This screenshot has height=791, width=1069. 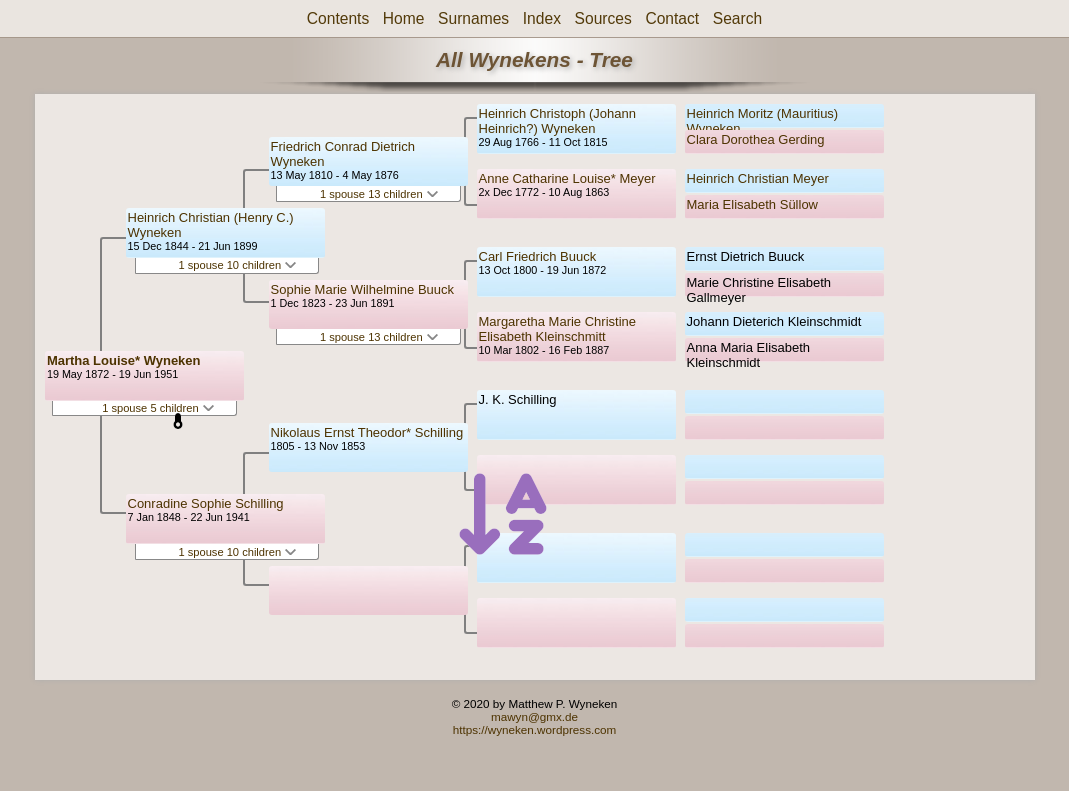 I want to click on indicates very low or minimum temperature, so click(x=178, y=421).